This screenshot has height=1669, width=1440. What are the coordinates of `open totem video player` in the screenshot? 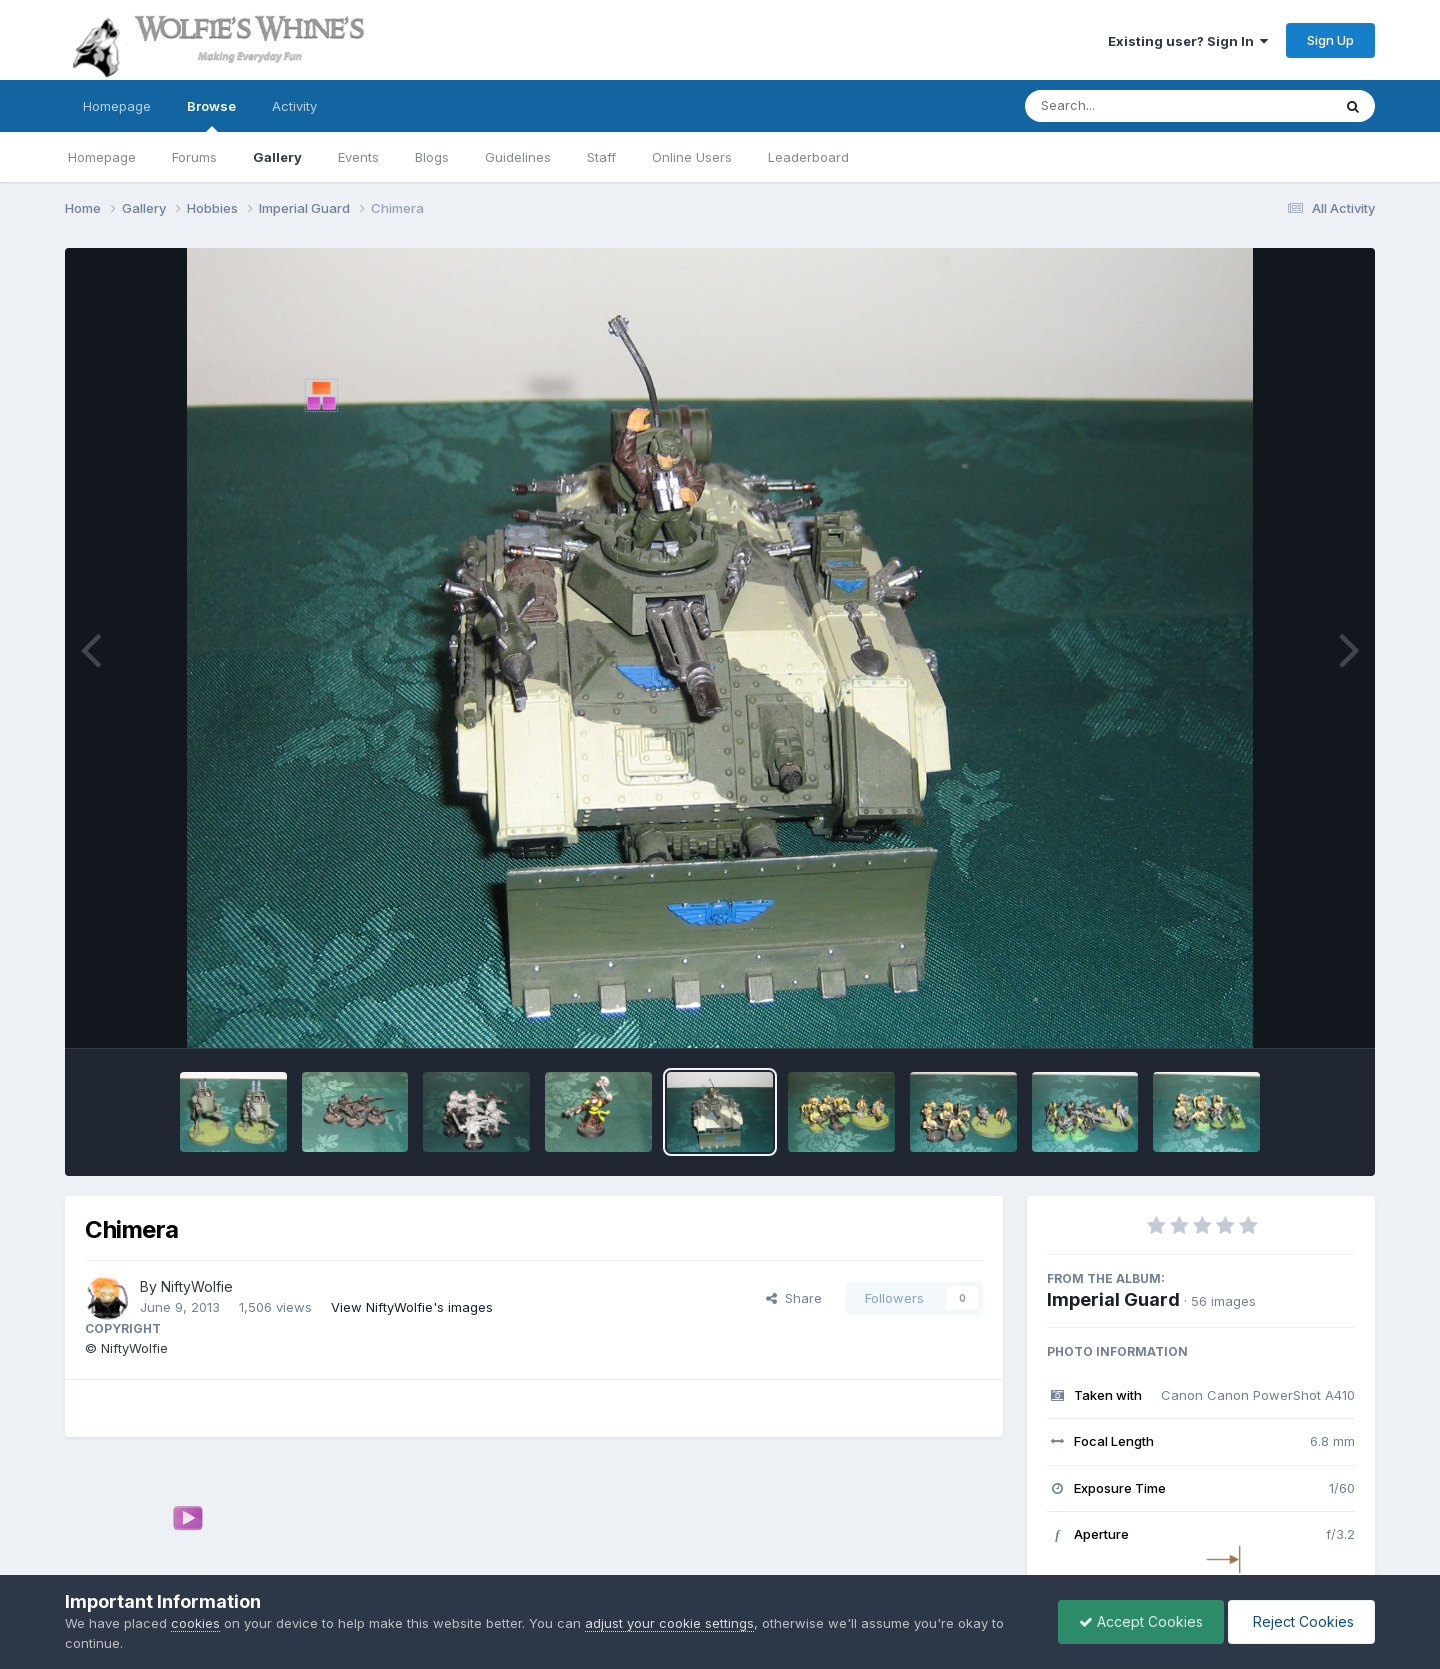 It's located at (188, 1518).